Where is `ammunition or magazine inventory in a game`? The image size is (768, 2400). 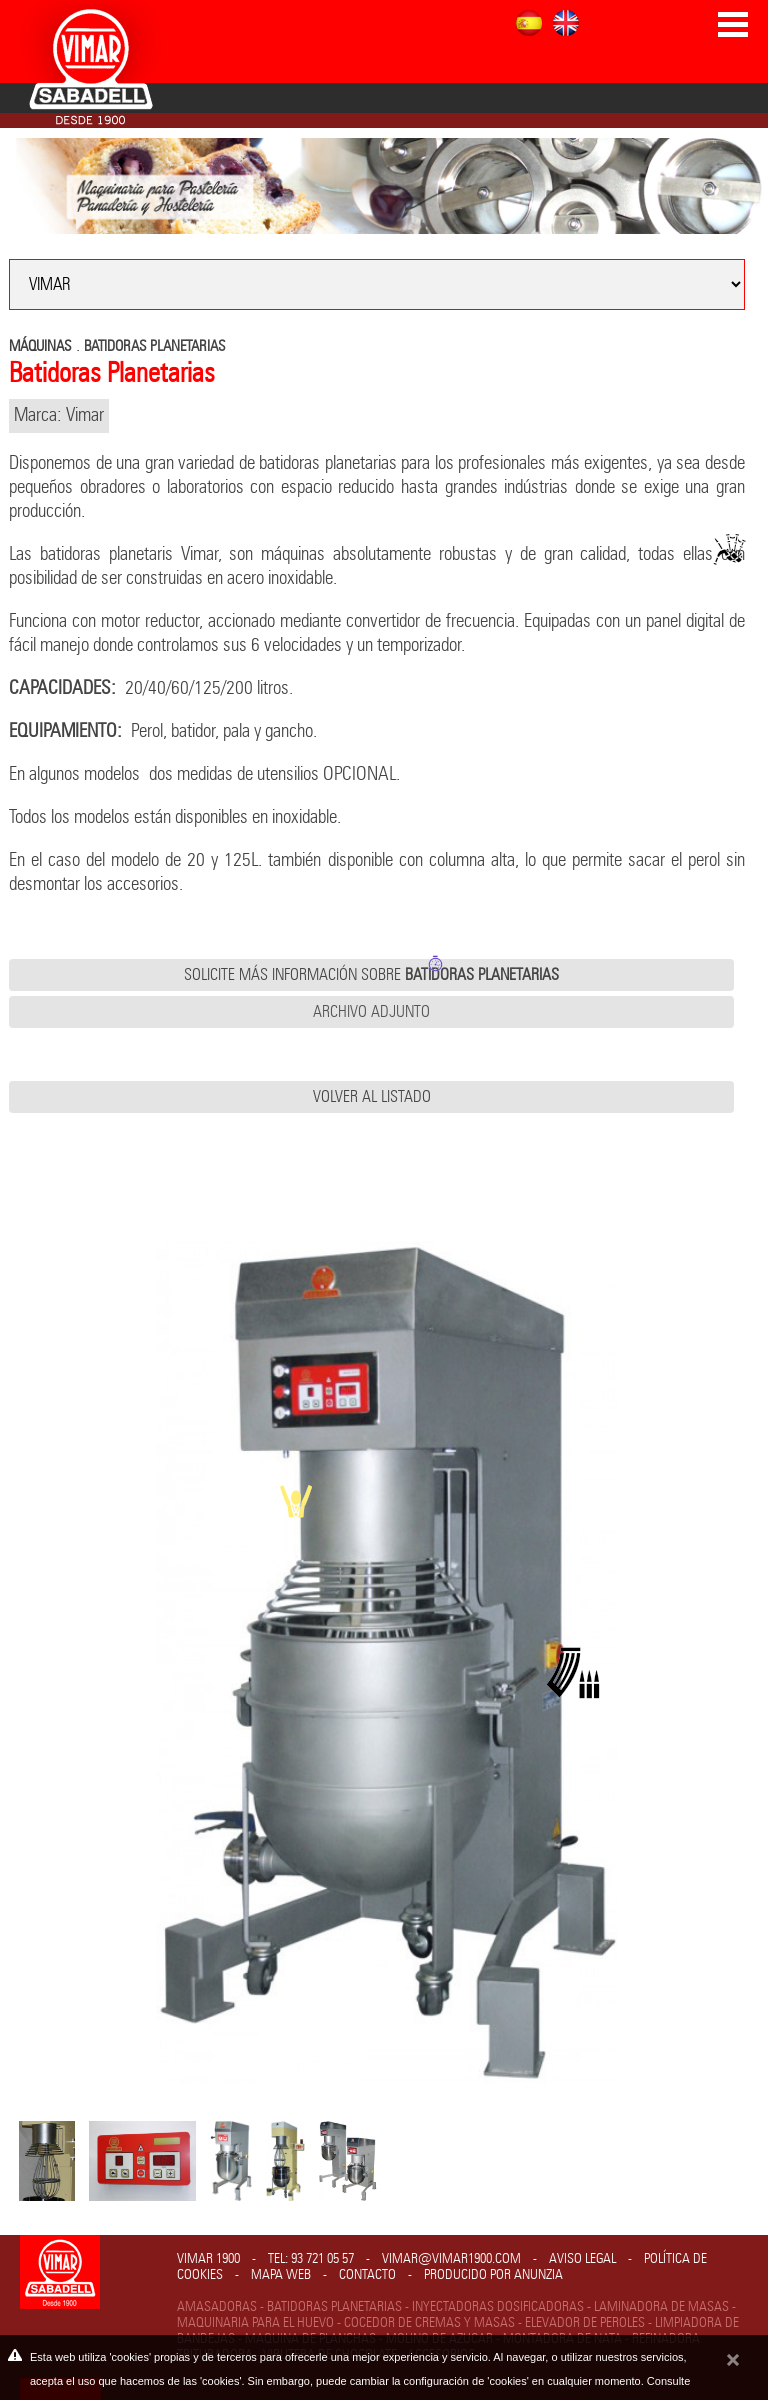
ammunition or magazine inventory in a game is located at coordinates (573, 1672).